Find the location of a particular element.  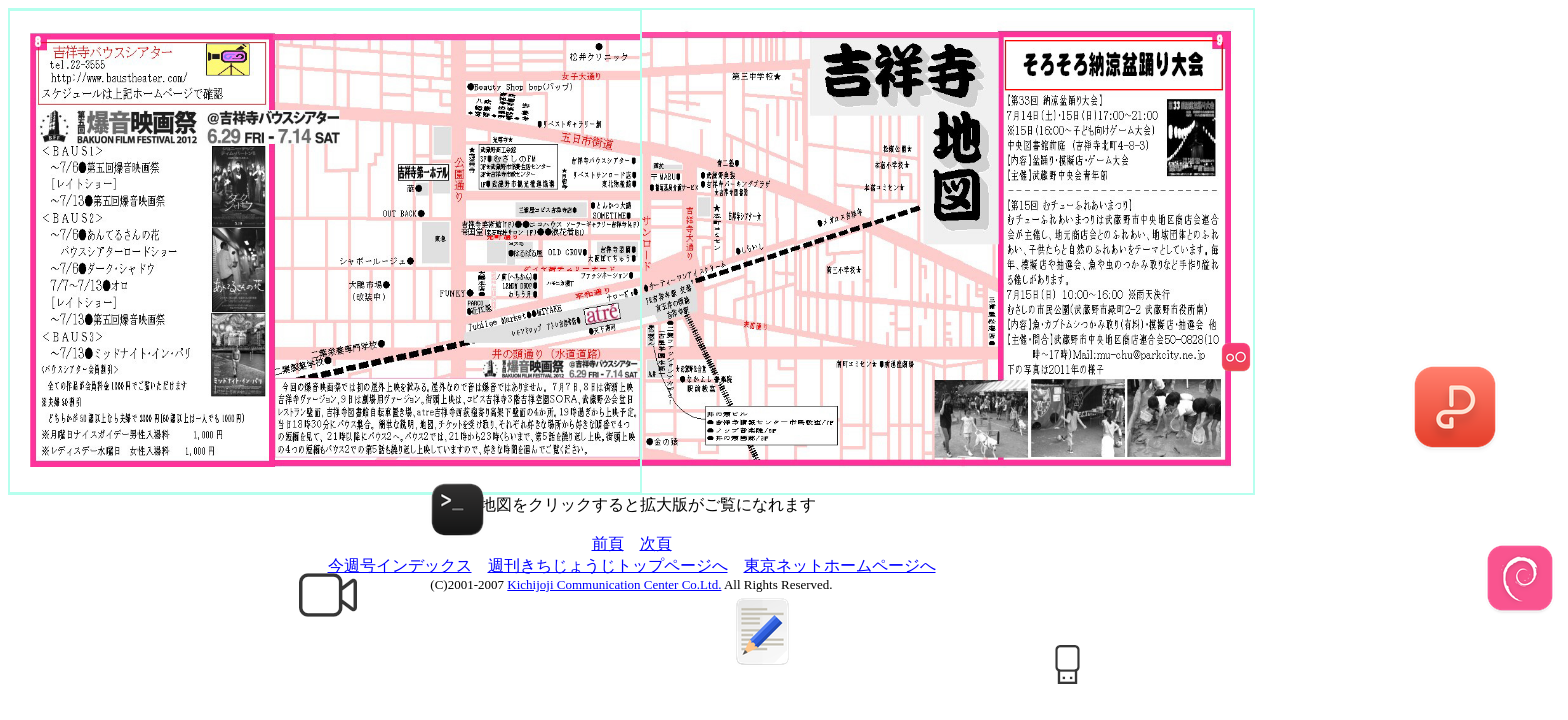

open wps pdf editor application is located at coordinates (1455, 407).